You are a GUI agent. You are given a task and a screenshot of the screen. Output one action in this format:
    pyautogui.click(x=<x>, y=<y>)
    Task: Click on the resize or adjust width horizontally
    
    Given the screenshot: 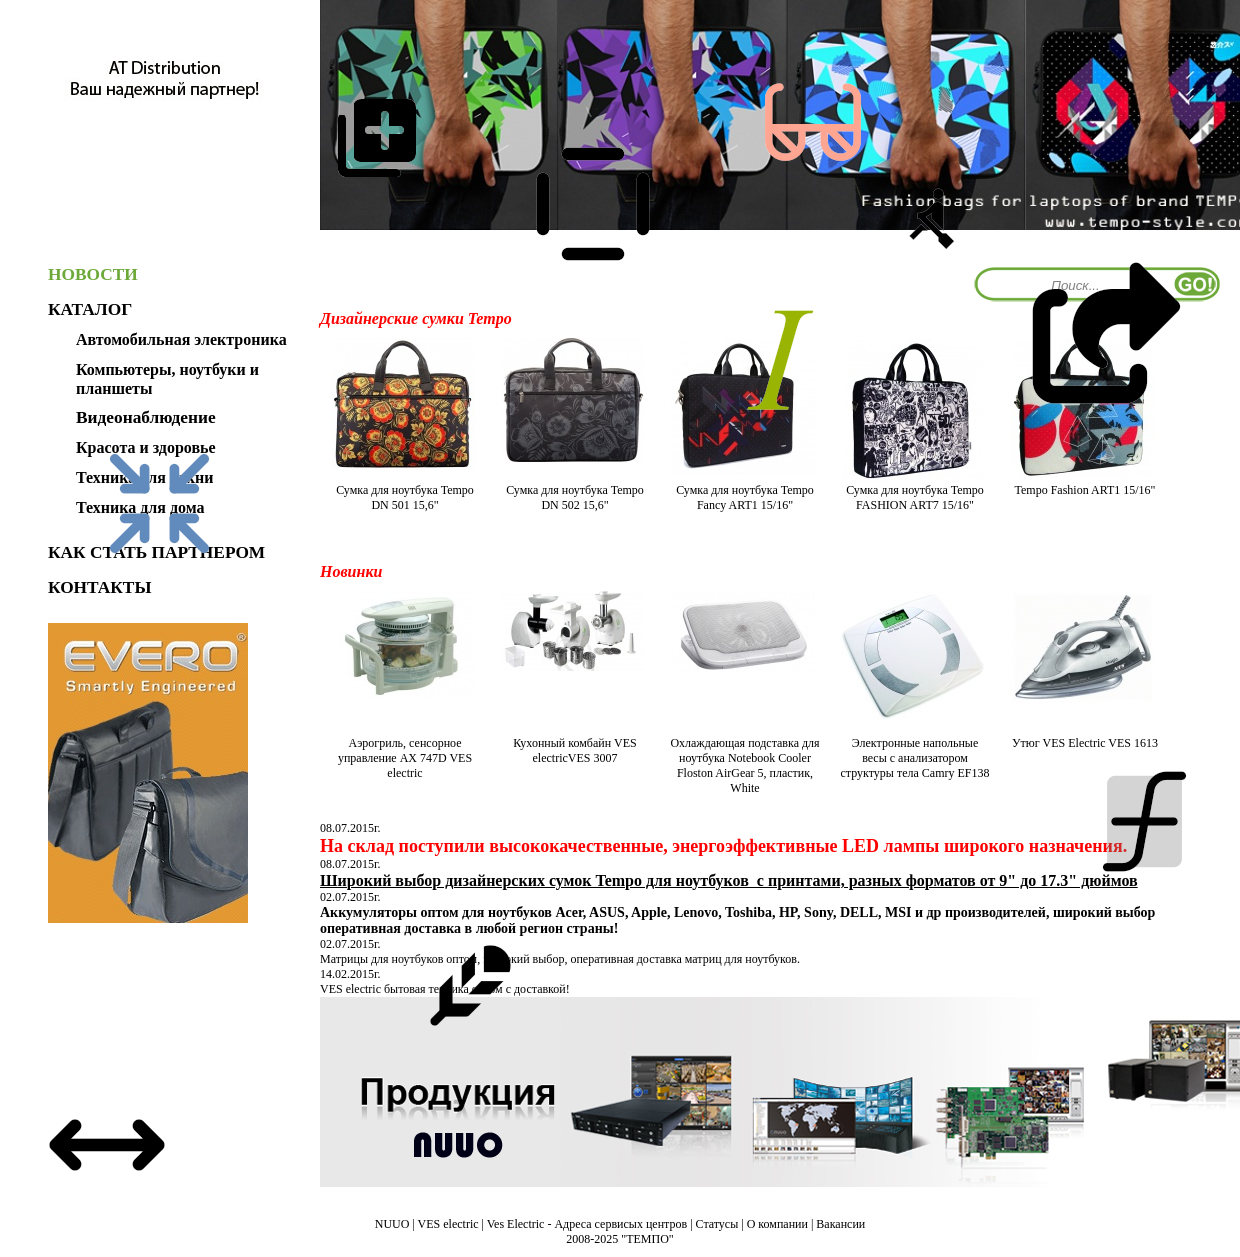 What is the action you would take?
    pyautogui.click(x=107, y=1145)
    